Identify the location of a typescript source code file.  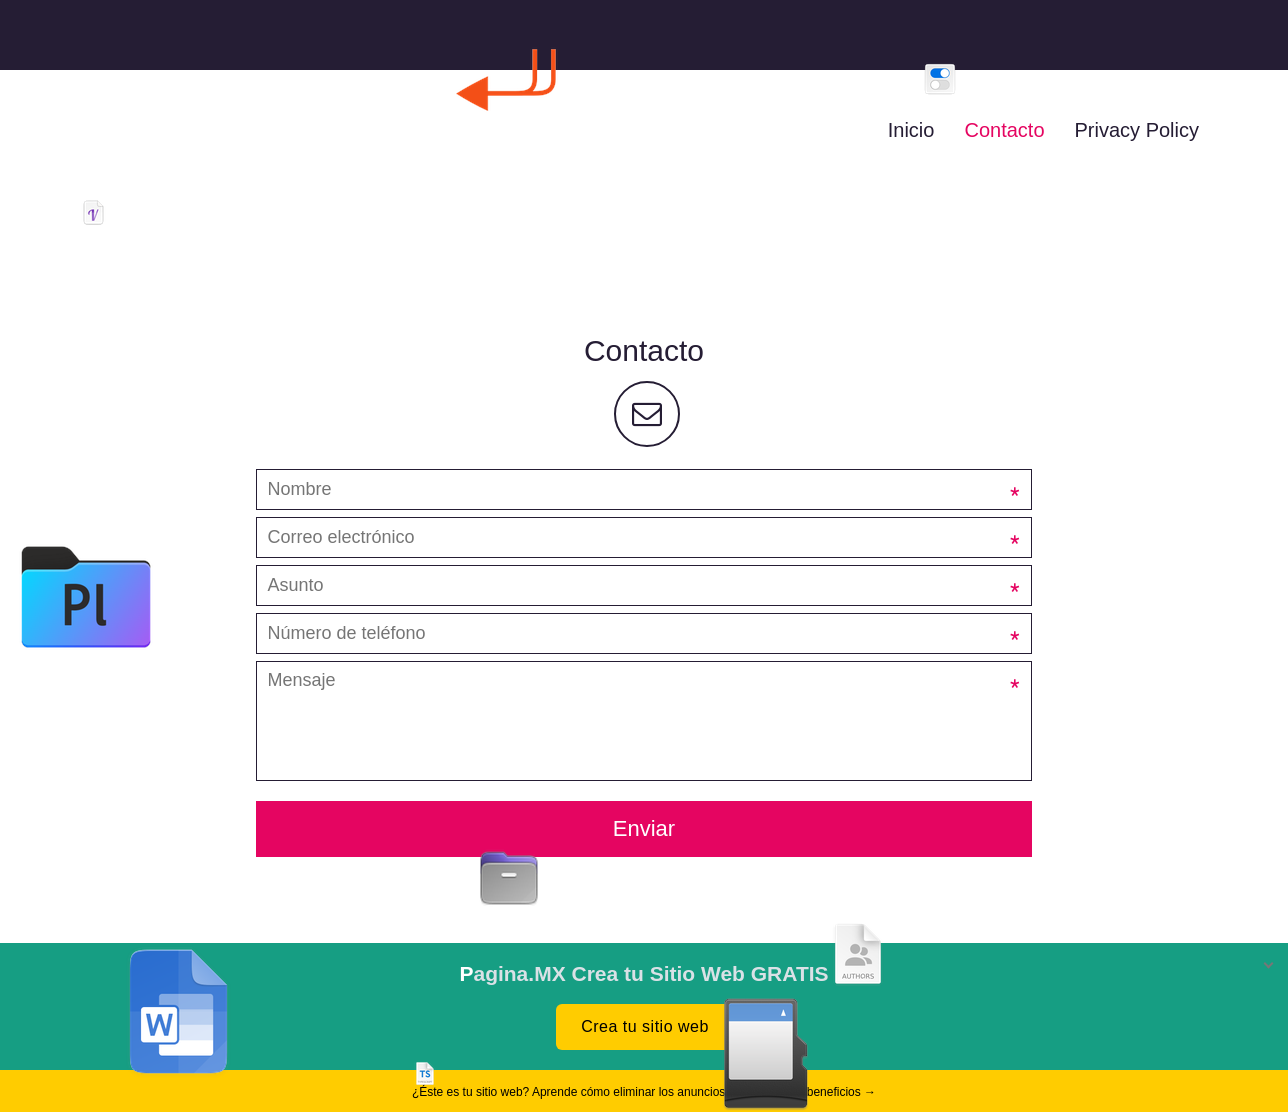
(425, 1074).